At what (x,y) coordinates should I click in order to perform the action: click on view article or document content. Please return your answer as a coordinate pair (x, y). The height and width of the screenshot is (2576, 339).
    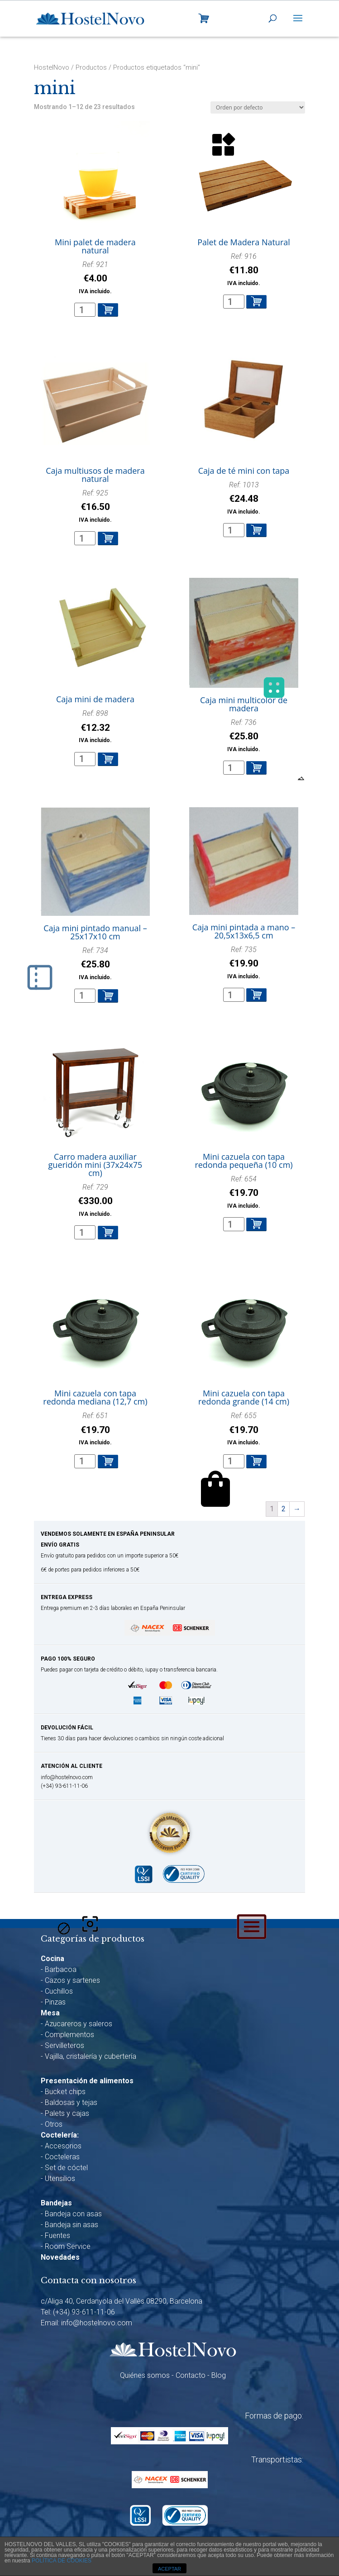
    Looking at the image, I should click on (252, 1927).